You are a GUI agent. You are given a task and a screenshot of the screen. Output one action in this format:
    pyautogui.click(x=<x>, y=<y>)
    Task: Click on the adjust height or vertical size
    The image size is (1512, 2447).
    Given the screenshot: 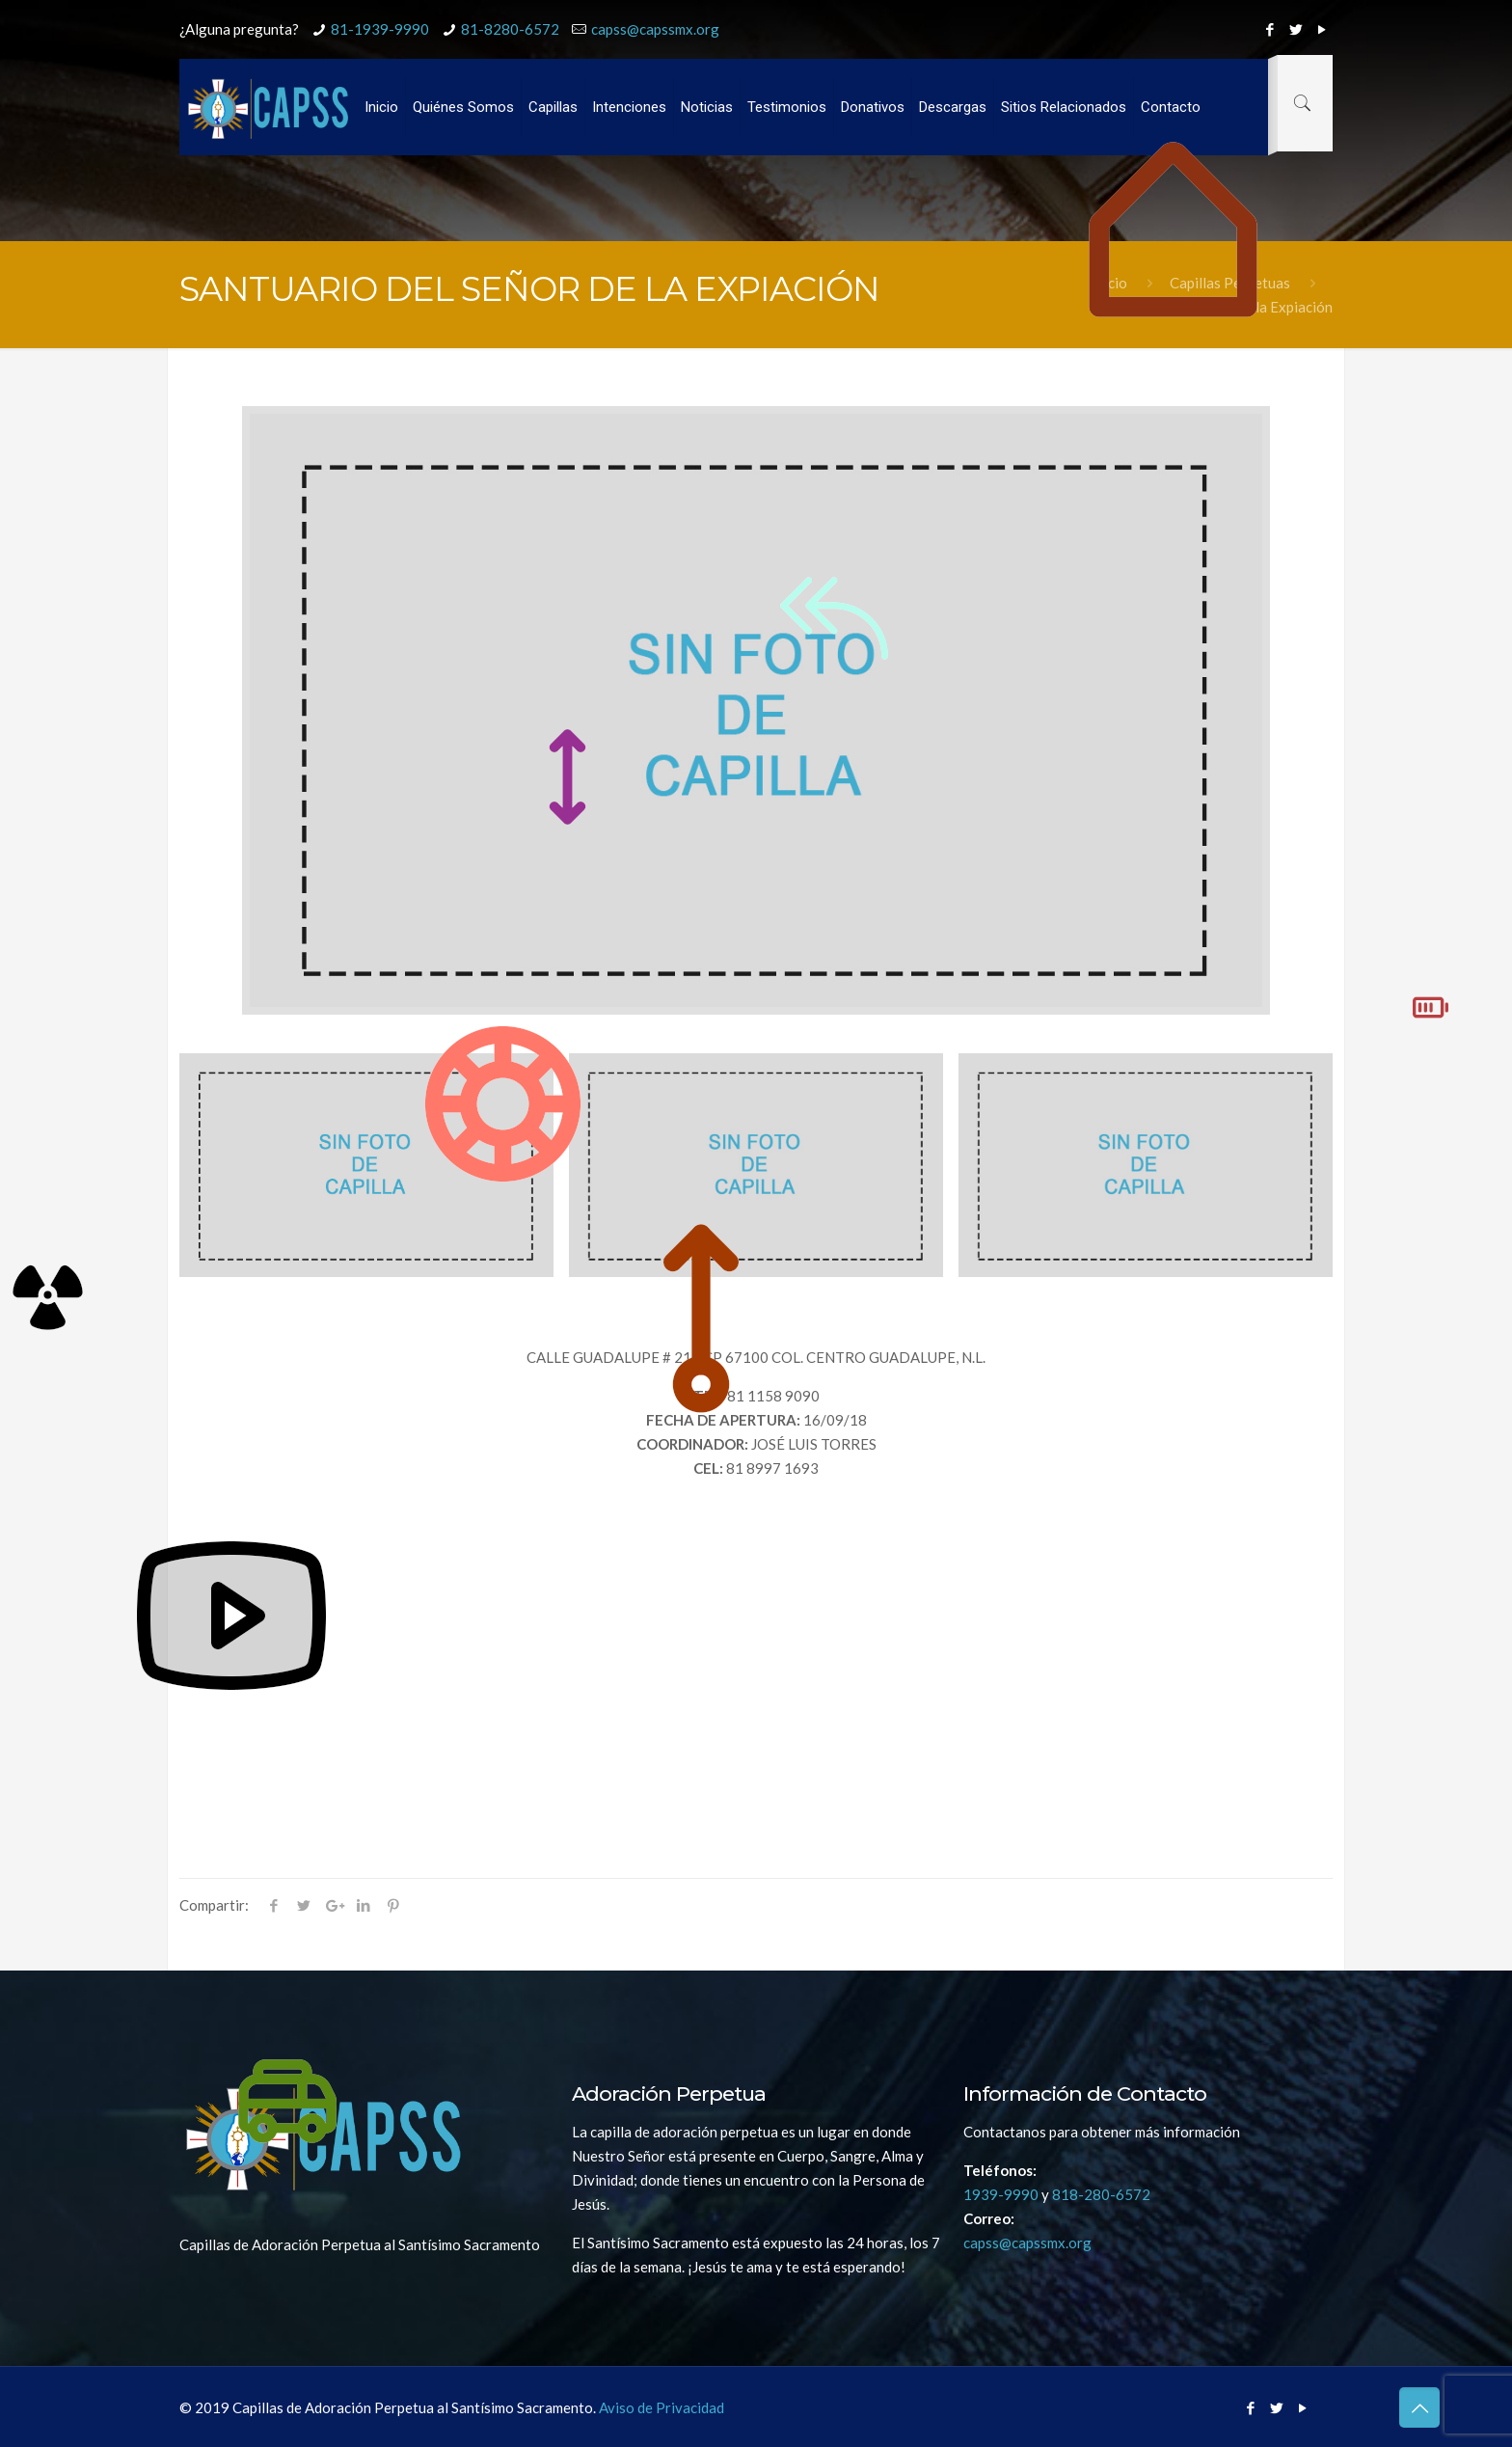 What is the action you would take?
    pyautogui.click(x=567, y=776)
    